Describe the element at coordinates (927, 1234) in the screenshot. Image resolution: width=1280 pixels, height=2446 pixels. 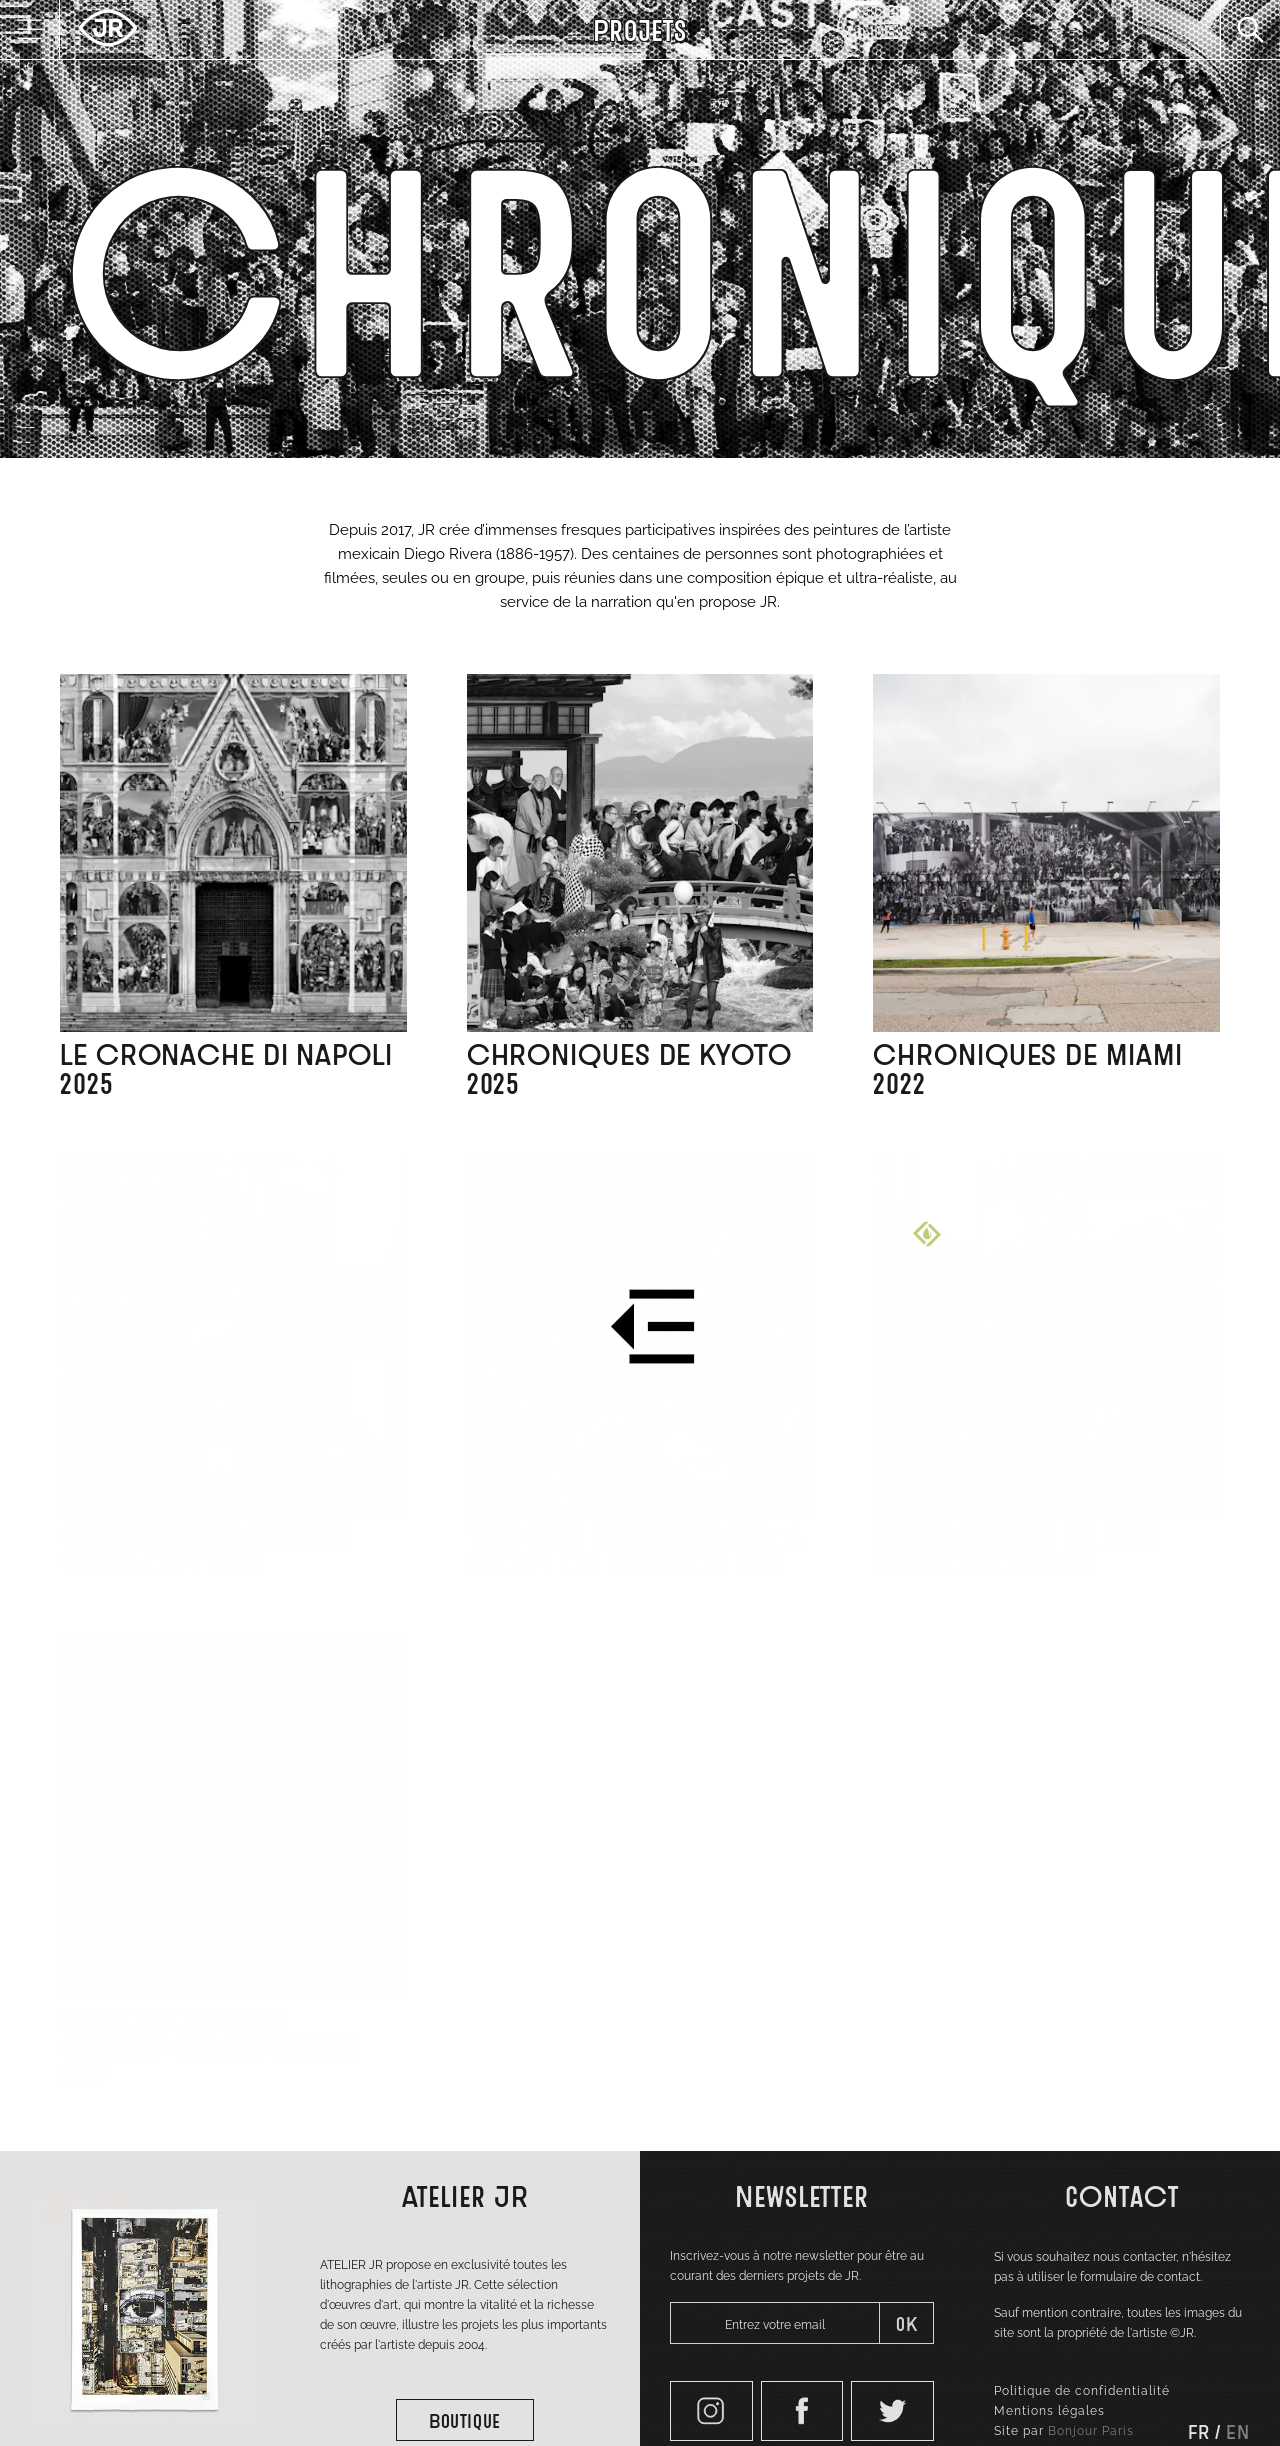
I see `visit sourceforge website` at that location.